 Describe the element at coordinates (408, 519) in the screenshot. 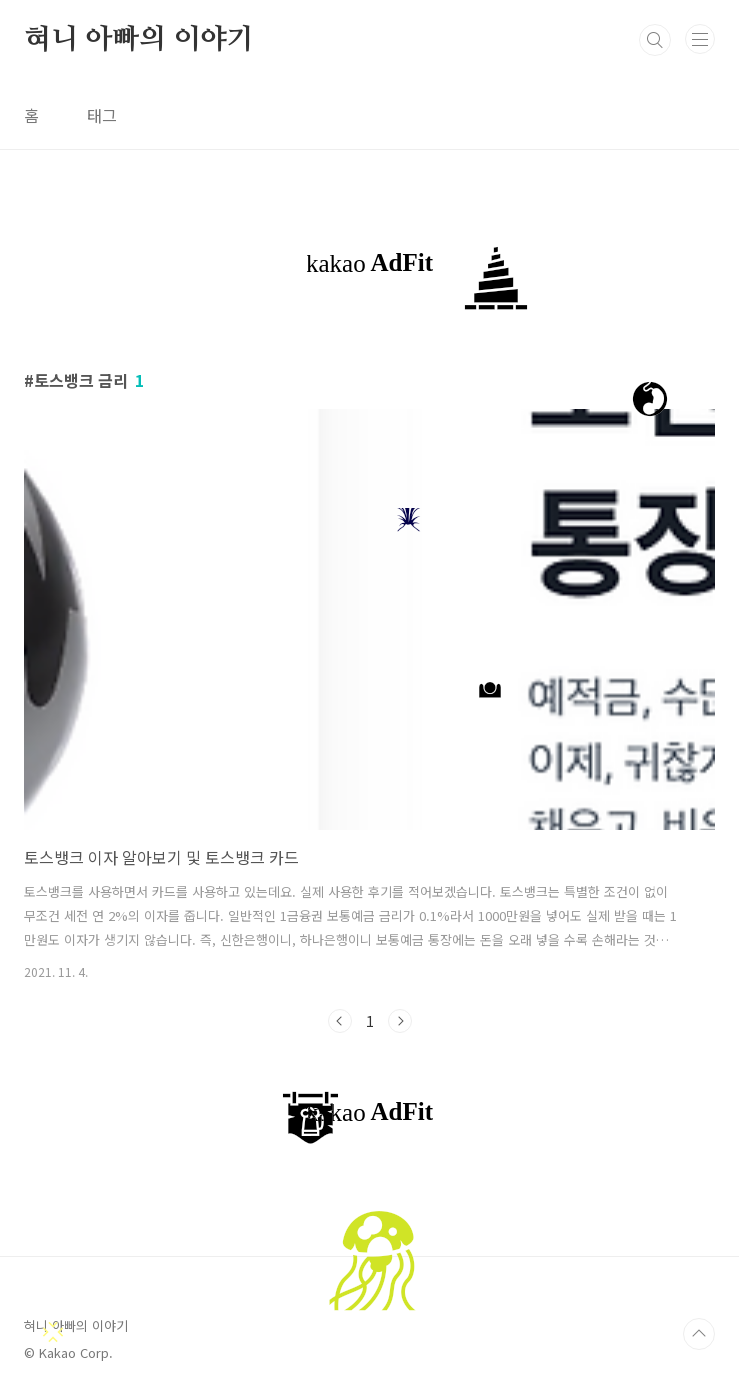

I see `indicates volcanic activity or hazard in a game` at that location.